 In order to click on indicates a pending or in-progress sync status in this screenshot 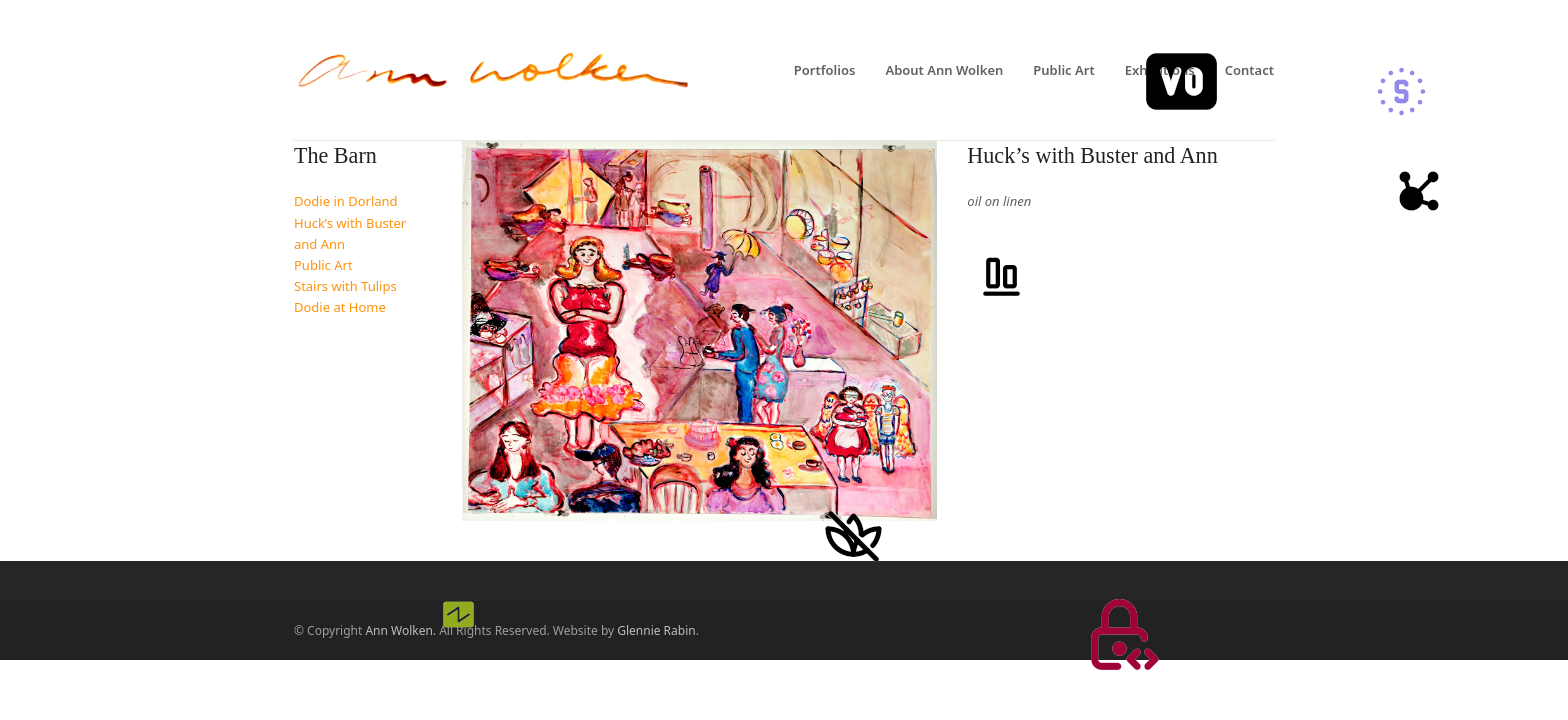, I will do `click(1401, 91)`.